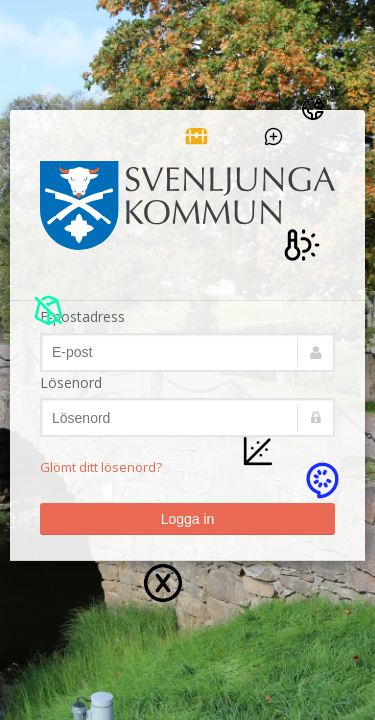  What do you see at coordinates (196, 136) in the screenshot?
I see `access your rewards or collectibles` at bounding box center [196, 136].